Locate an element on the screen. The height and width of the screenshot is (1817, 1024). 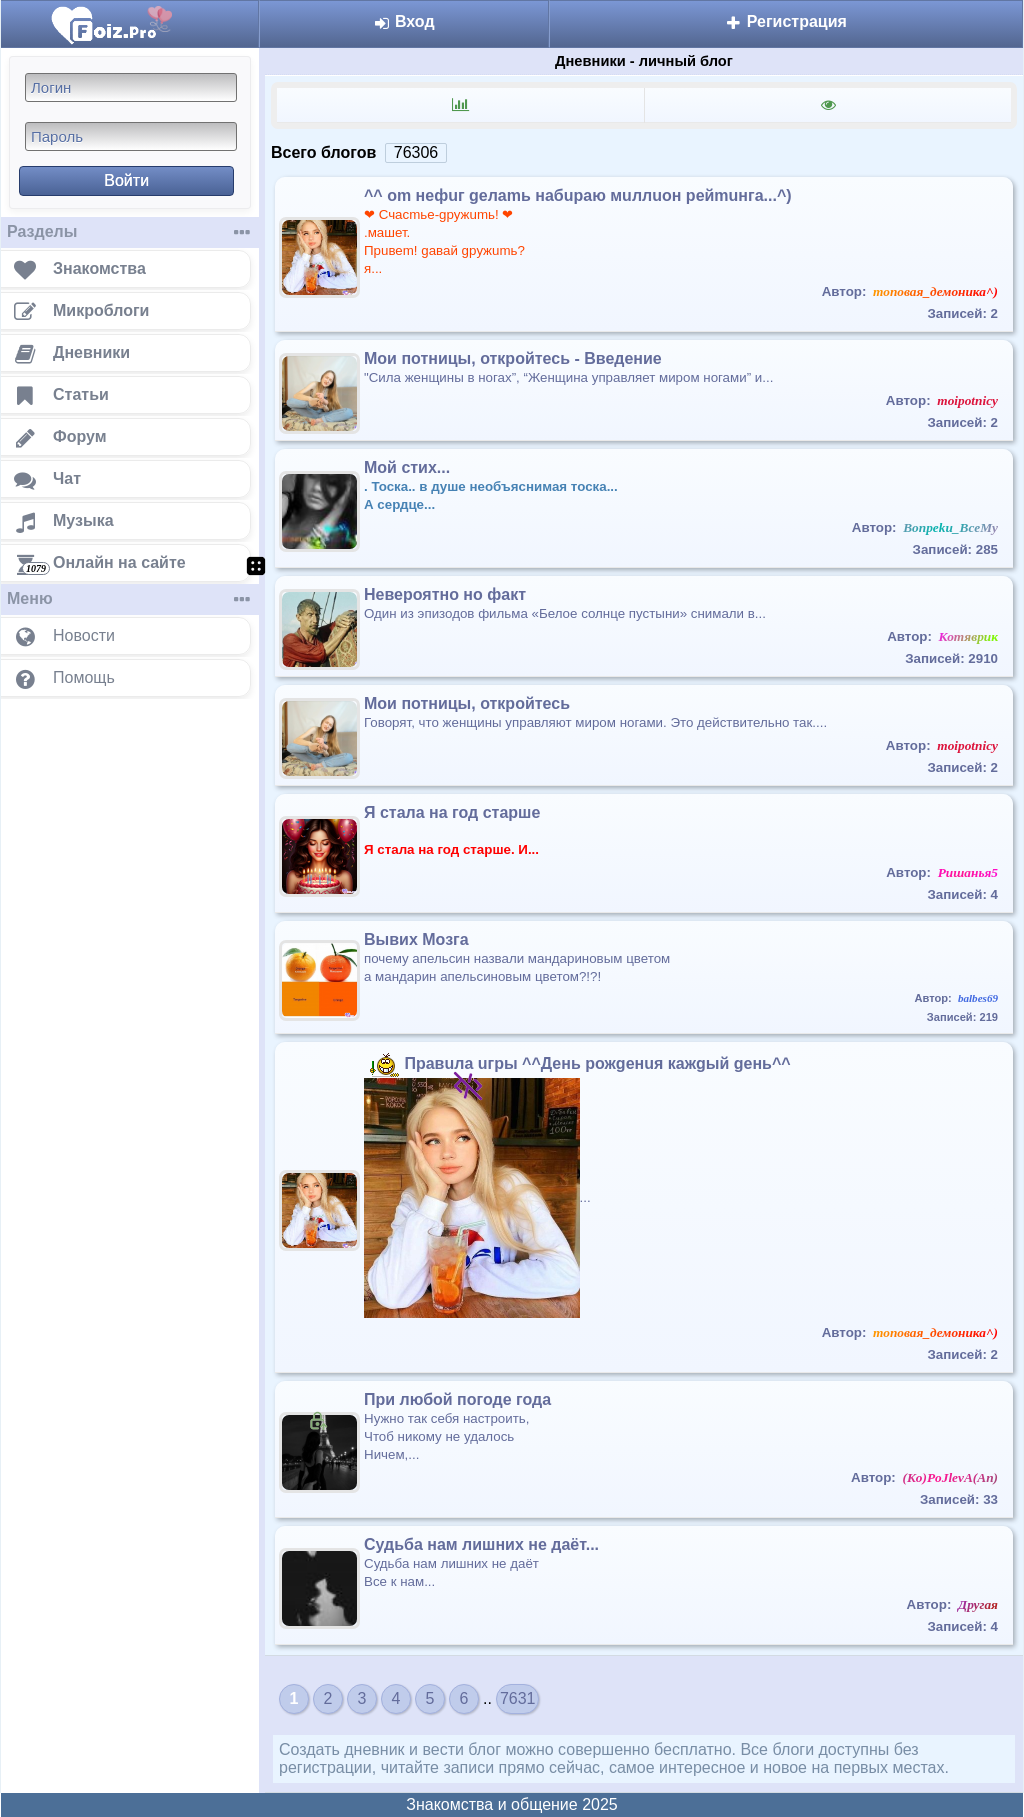
roll or randomize with a value of four is located at coordinates (256, 566).